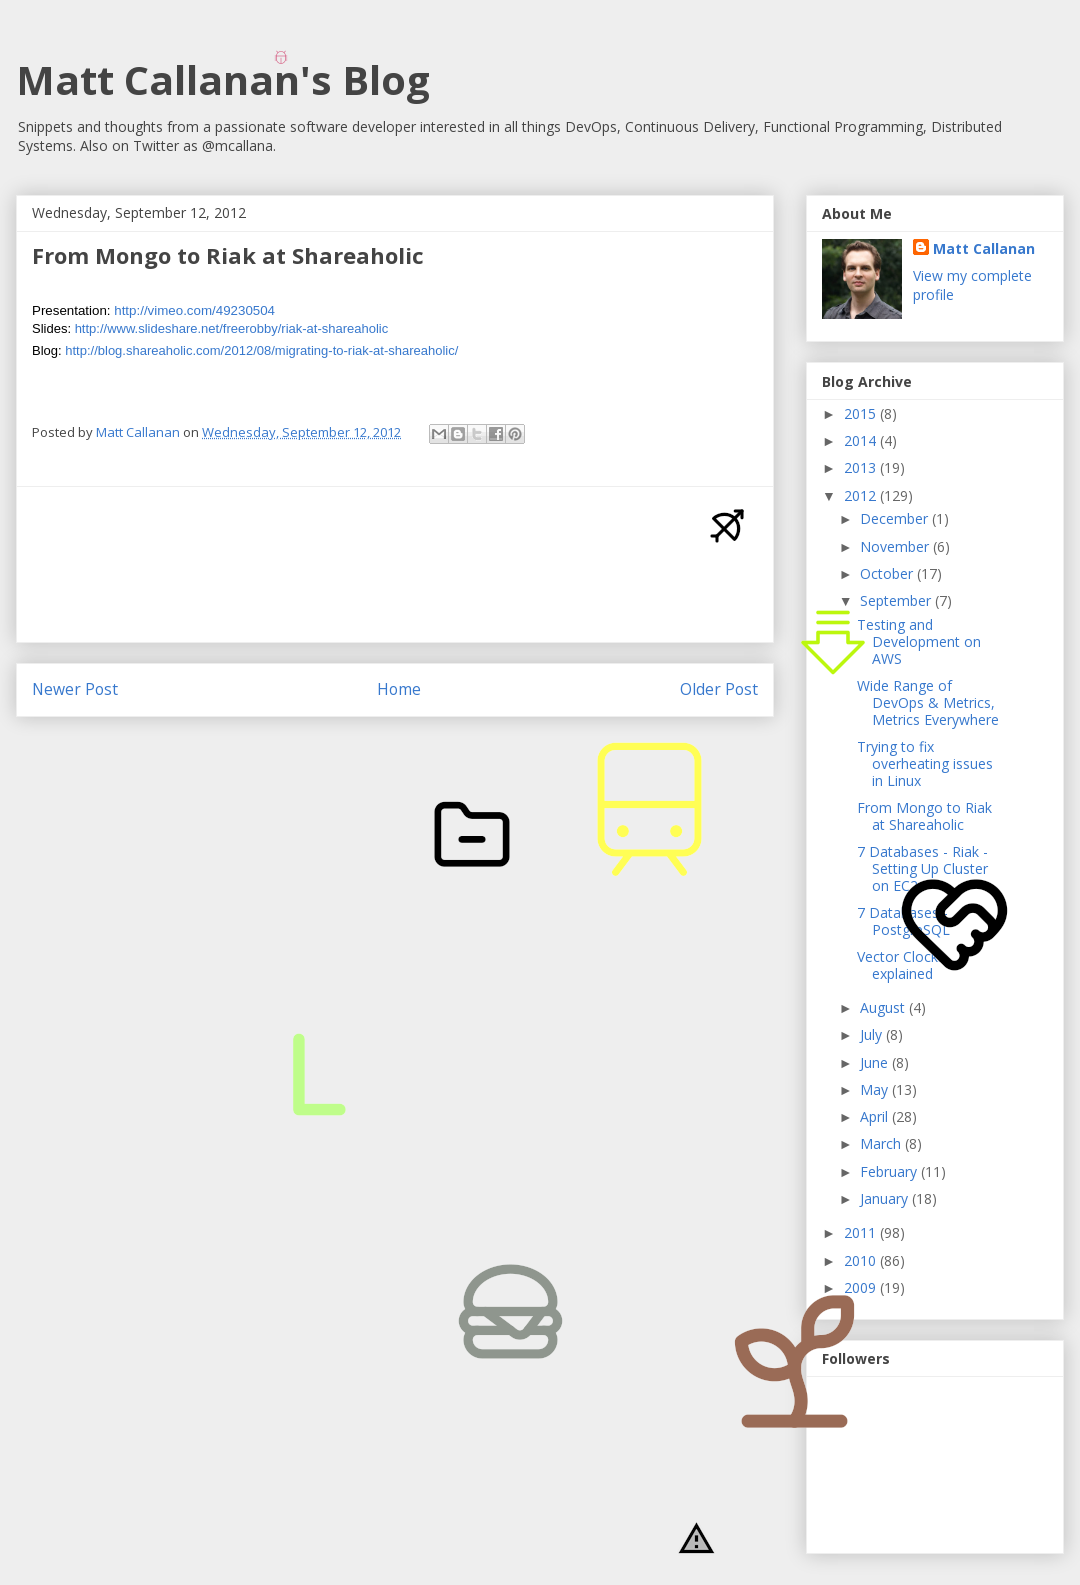 Image resolution: width=1080 pixels, height=1585 pixels. Describe the element at coordinates (727, 526) in the screenshot. I see `archery or bow-related feature` at that location.